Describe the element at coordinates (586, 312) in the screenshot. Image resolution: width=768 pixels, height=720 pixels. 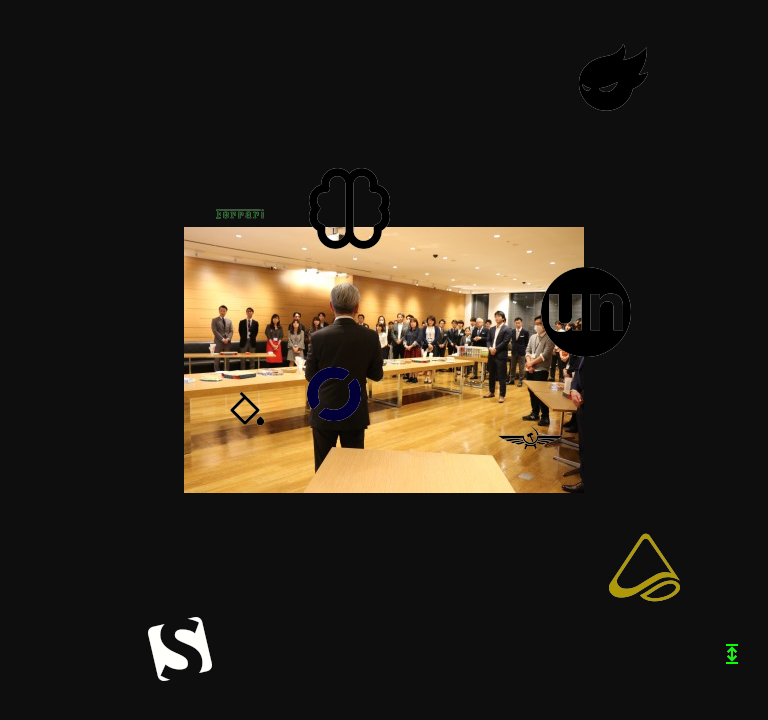
I see `unstop platform logo` at that location.